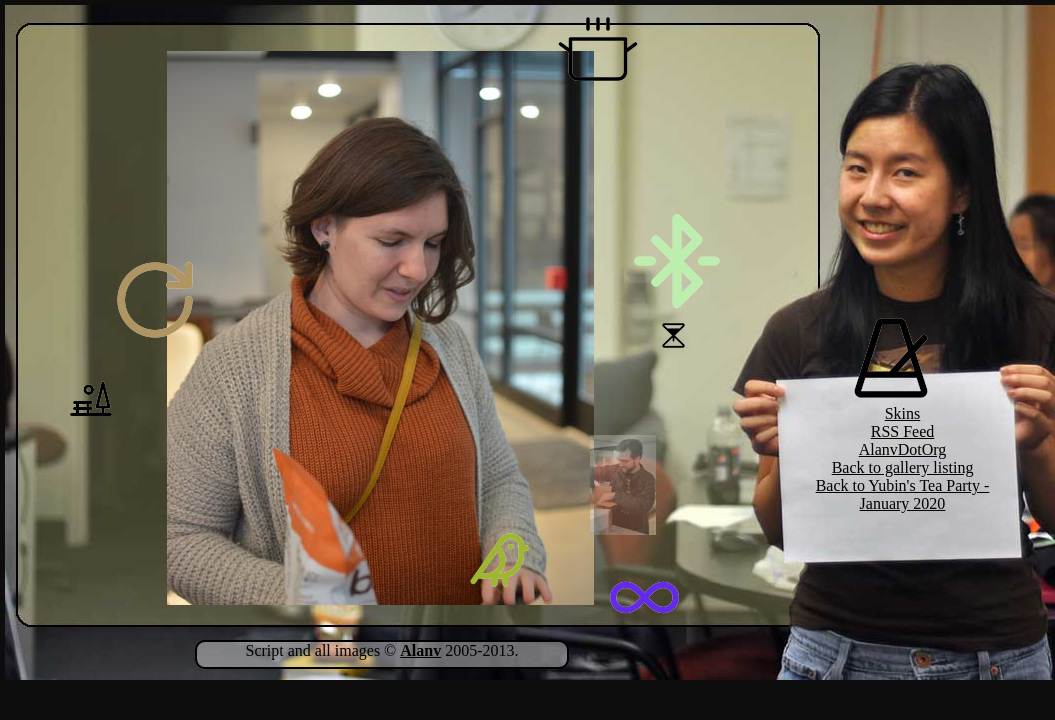 The width and height of the screenshot is (1055, 720). I want to click on indicates unlimited or infinite content, so click(644, 597).